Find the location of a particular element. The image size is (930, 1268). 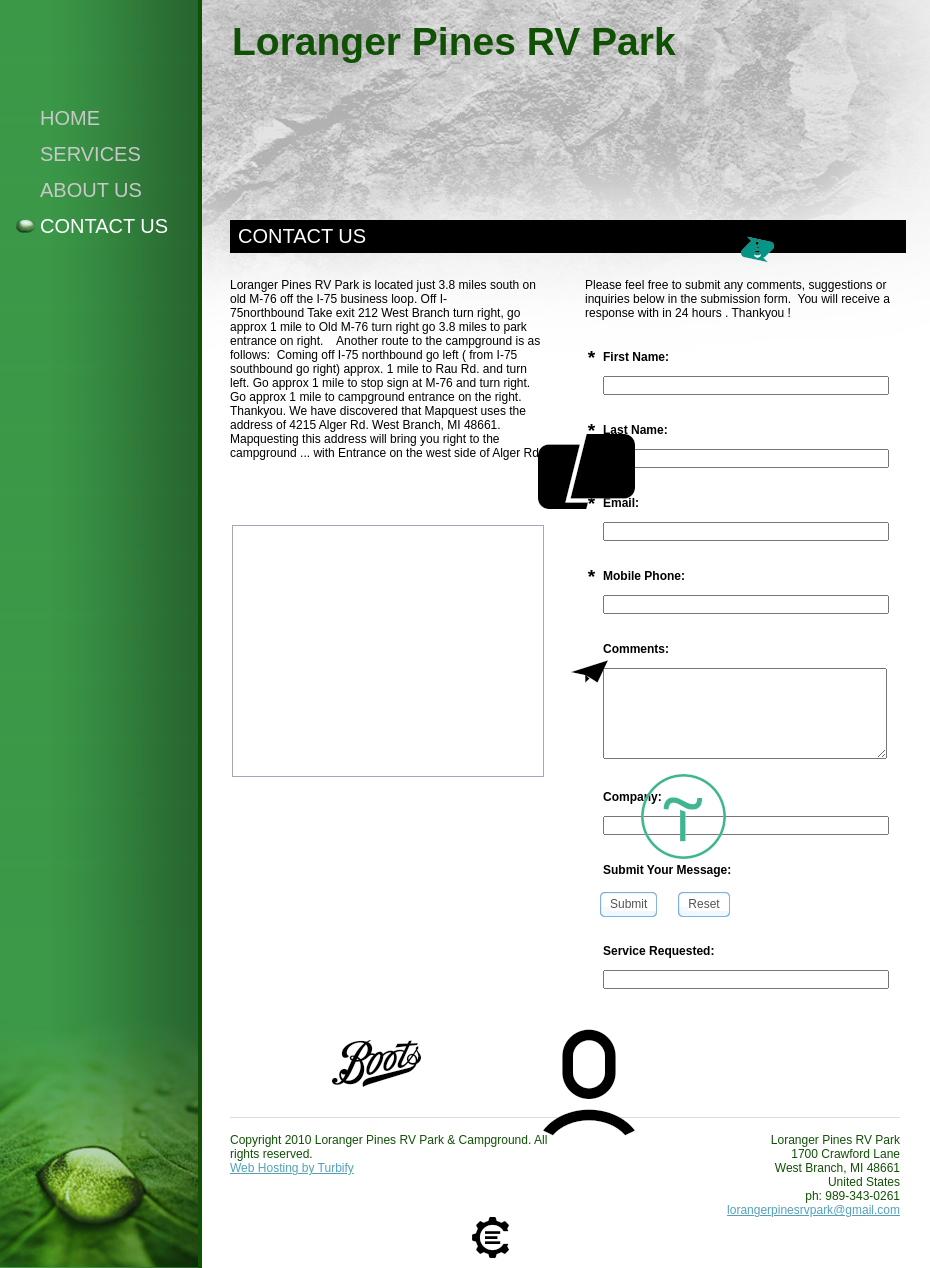

minutemailer logo is located at coordinates (589, 671).